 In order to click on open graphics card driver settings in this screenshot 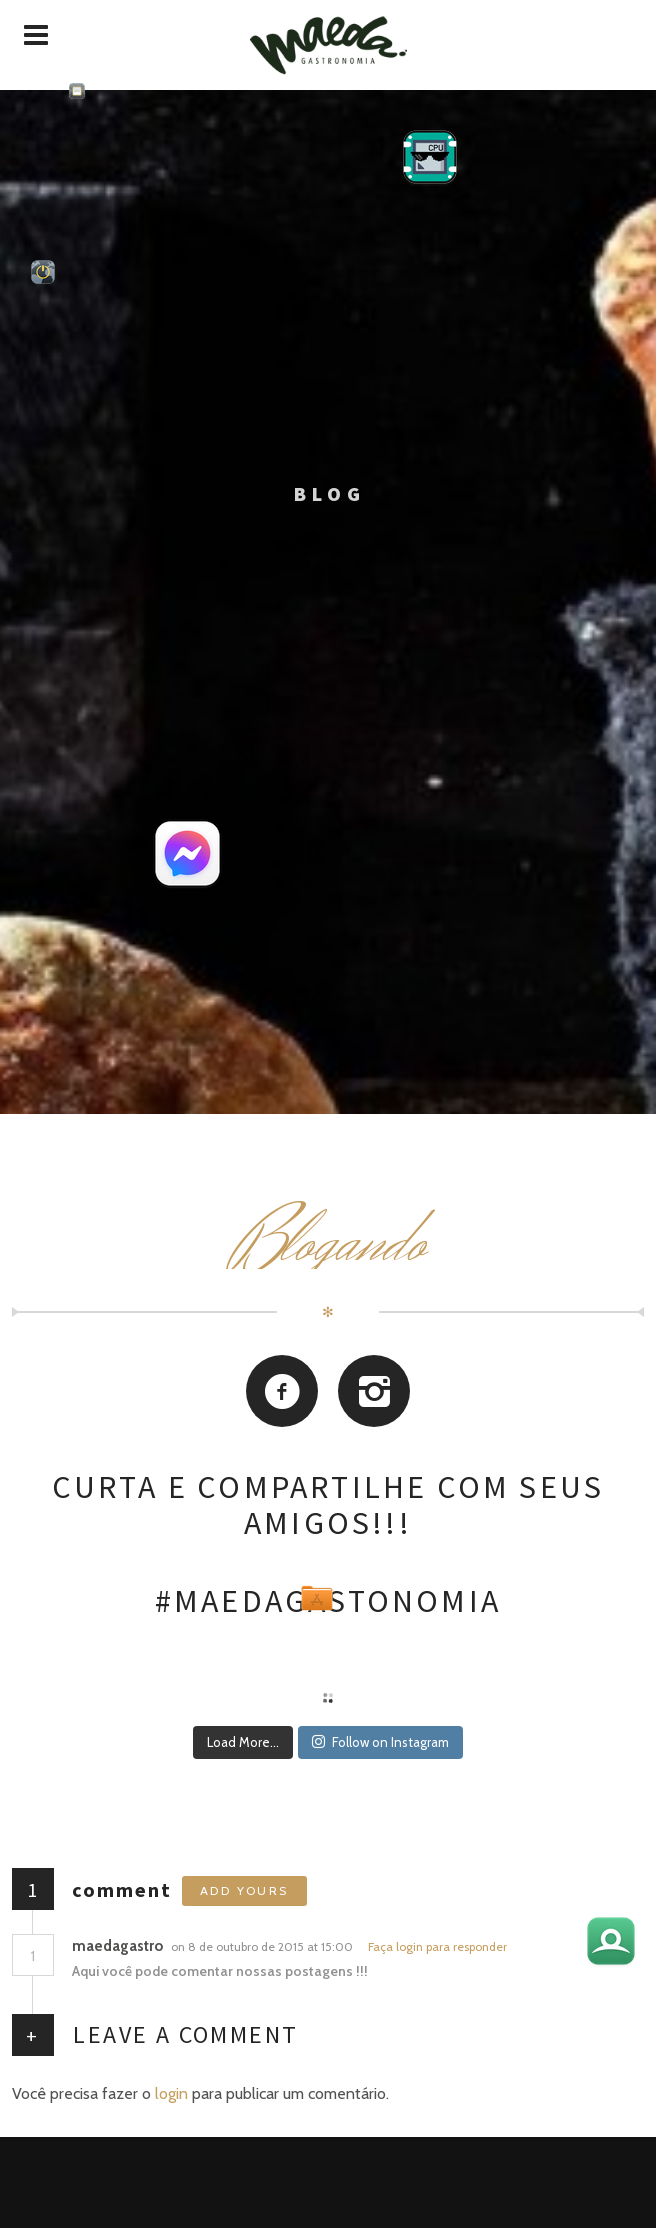, I will do `click(77, 91)`.